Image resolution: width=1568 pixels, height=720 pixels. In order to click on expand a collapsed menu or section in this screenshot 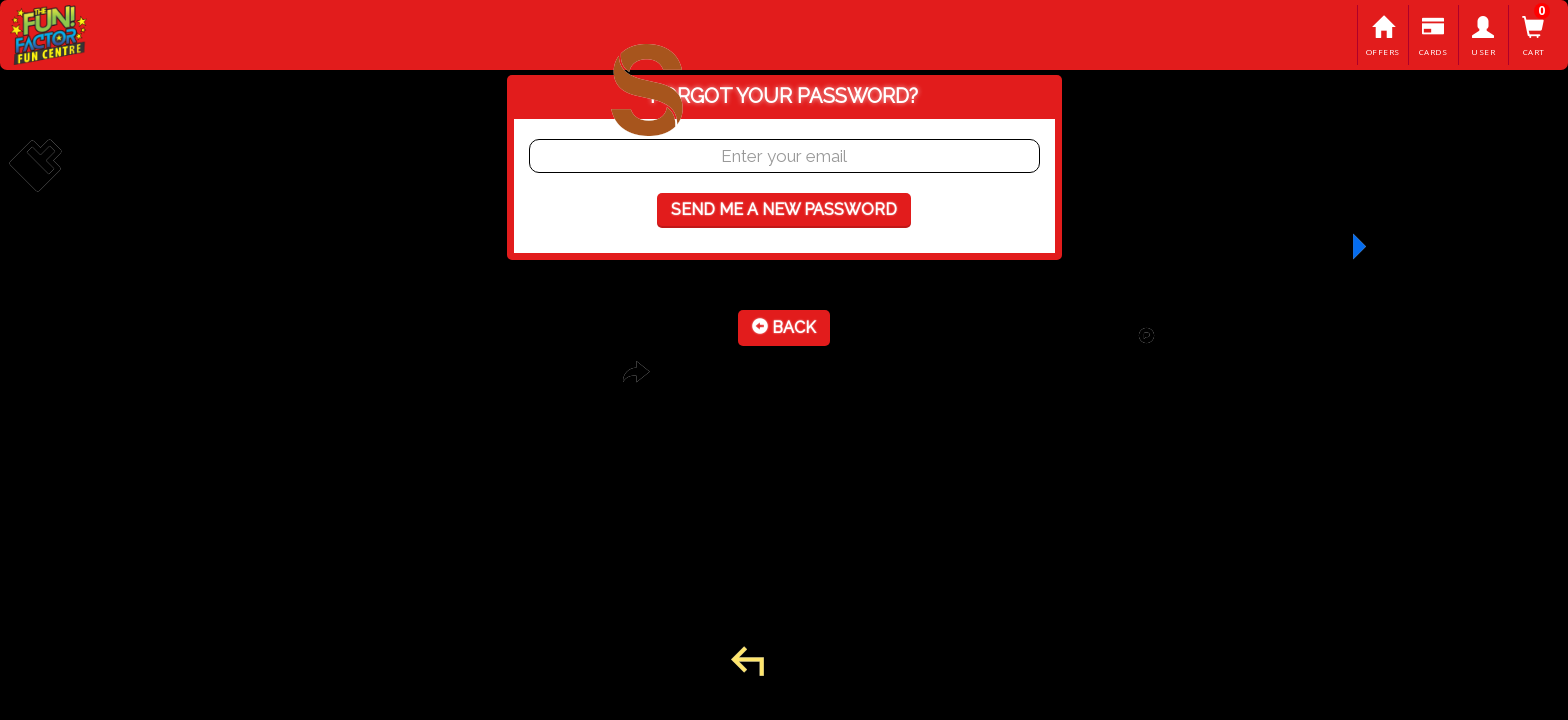, I will do `click(1359, 246)`.